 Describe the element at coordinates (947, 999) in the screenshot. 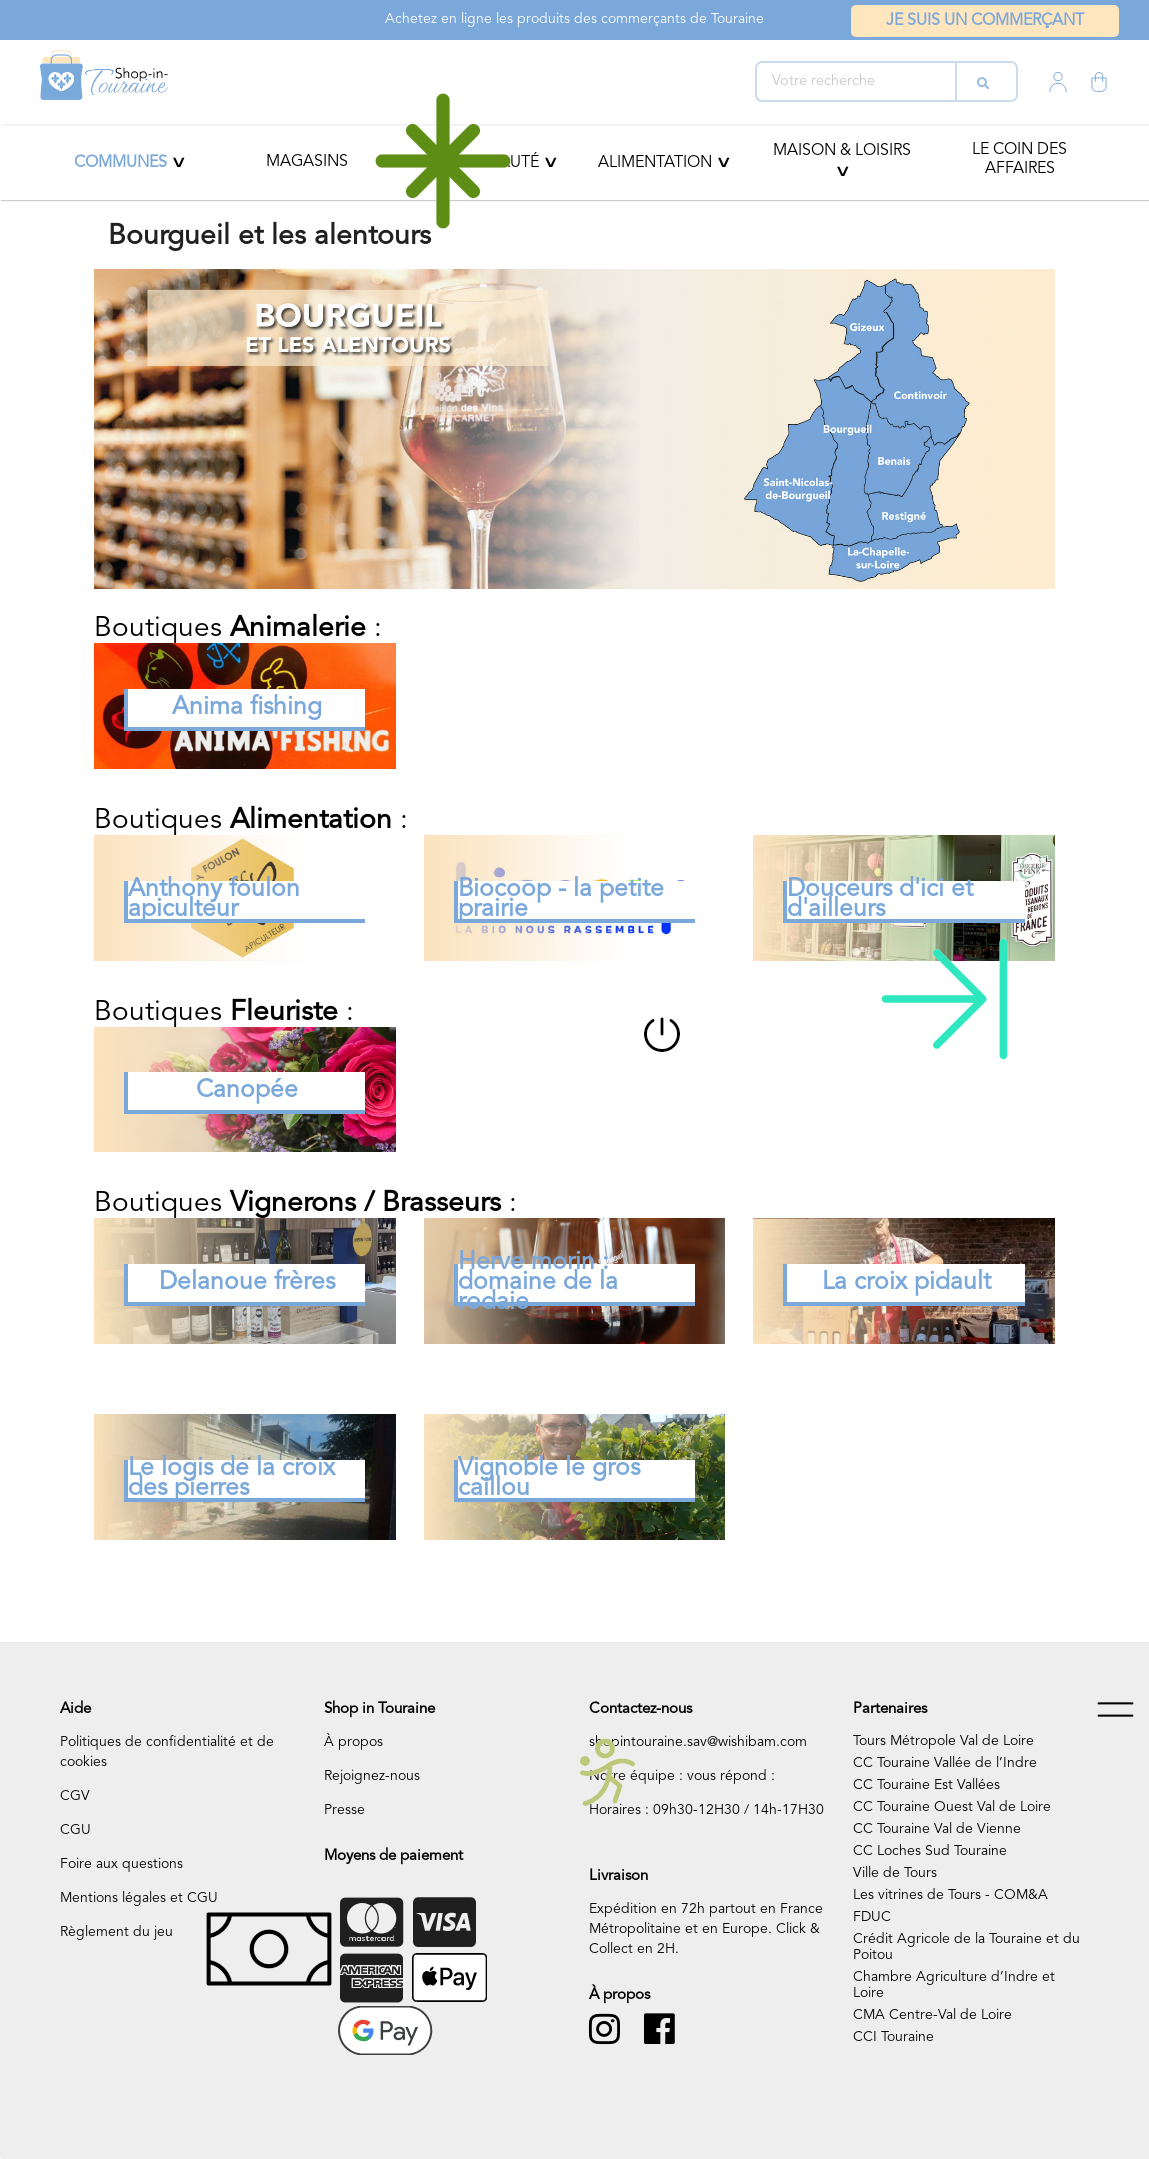

I see `go to end or last item` at that location.